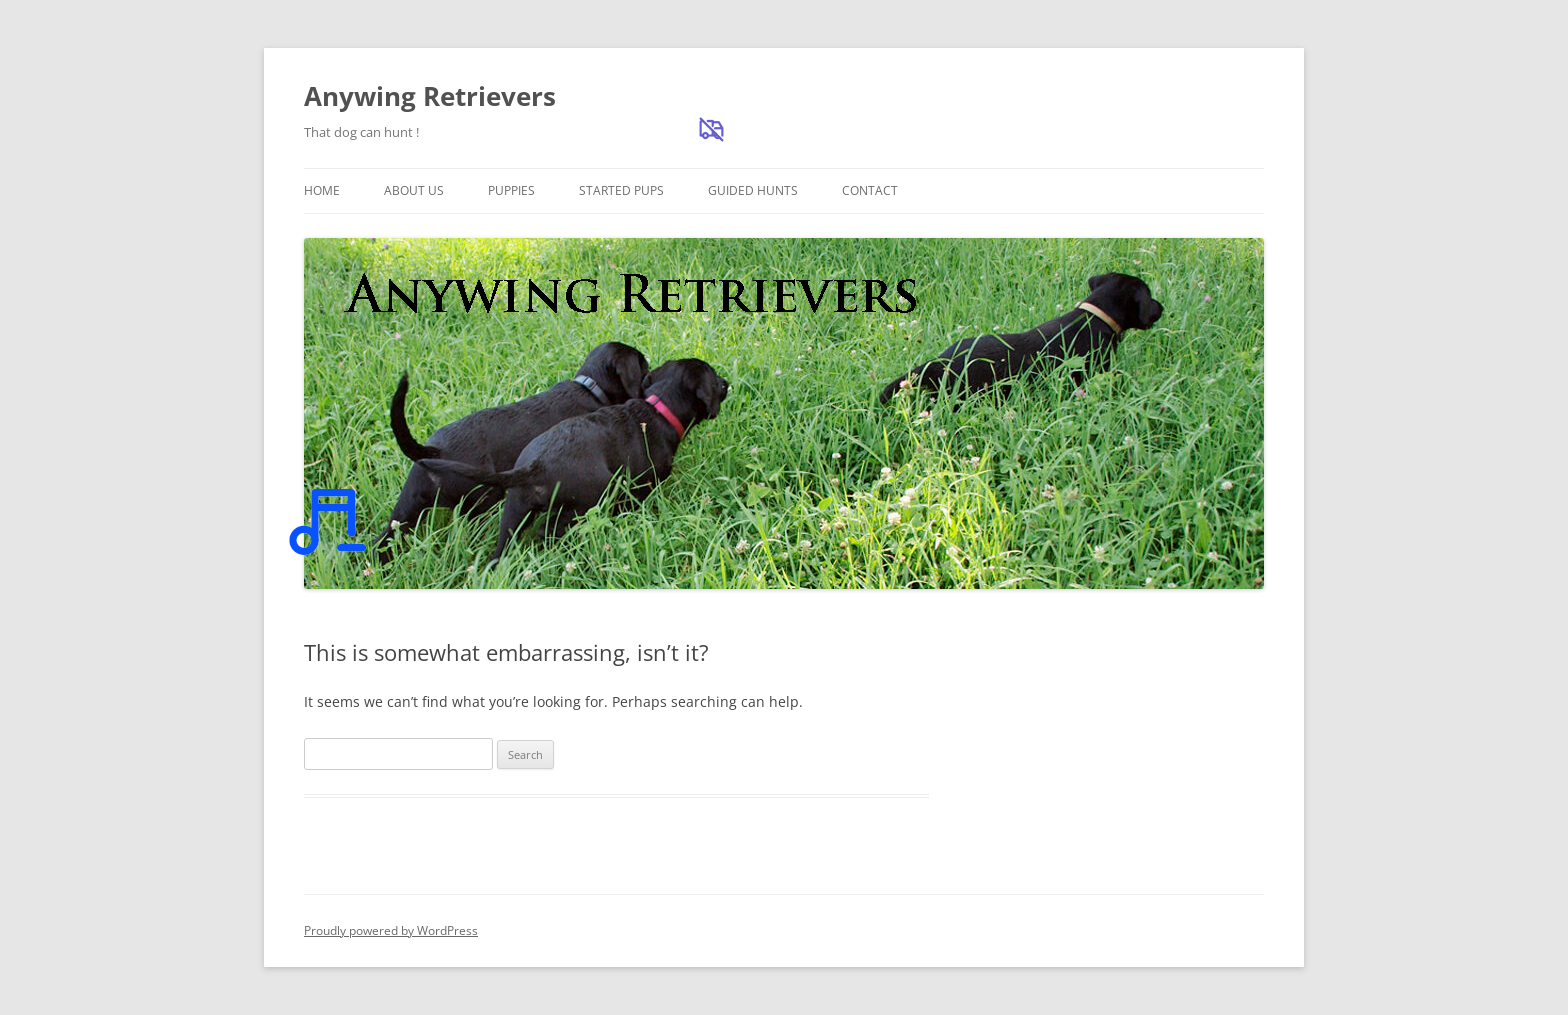 The width and height of the screenshot is (1568, 1015). What do you see at coordinates (326, 522) in the screenshot?
I see `remove a song from playlist` at bounding box center [326, 522].